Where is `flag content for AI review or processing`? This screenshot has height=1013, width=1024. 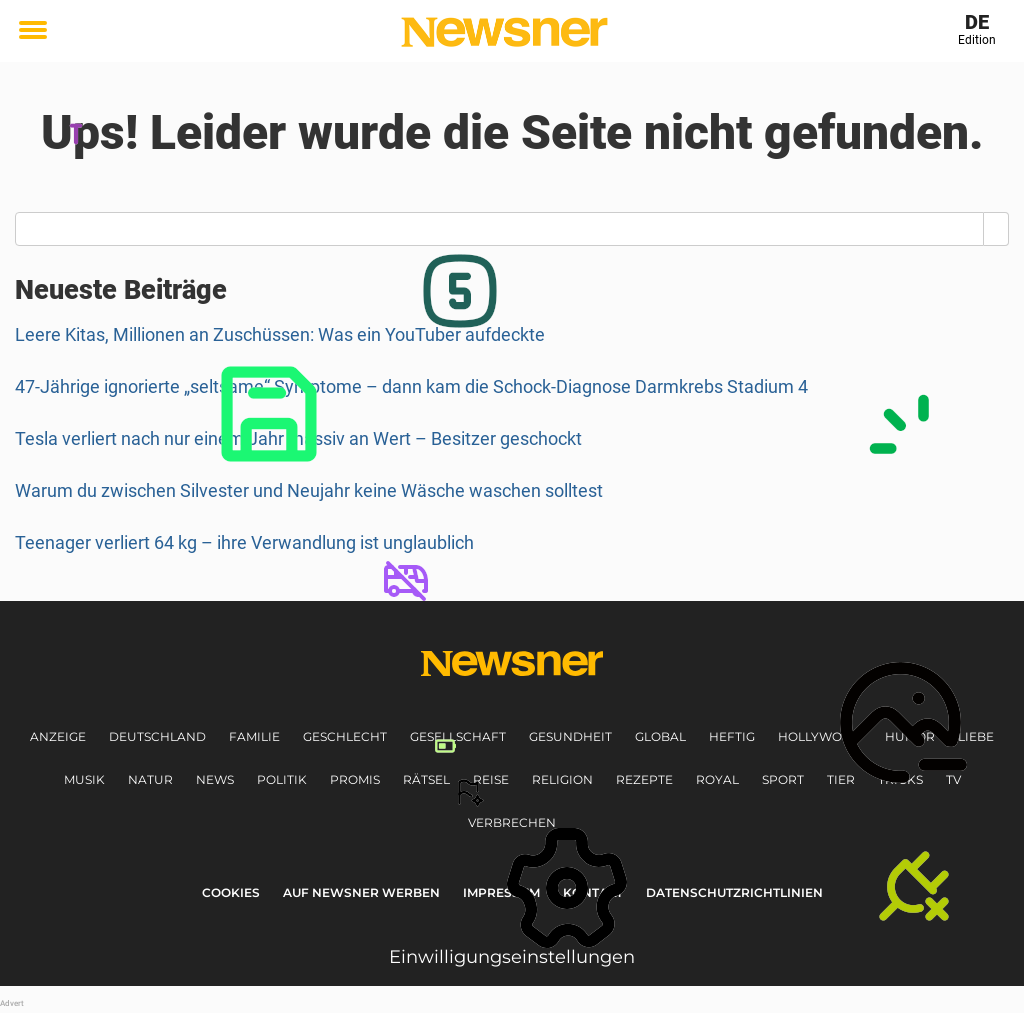 flag content for AI review or processing is located at coordinates (468, 791).